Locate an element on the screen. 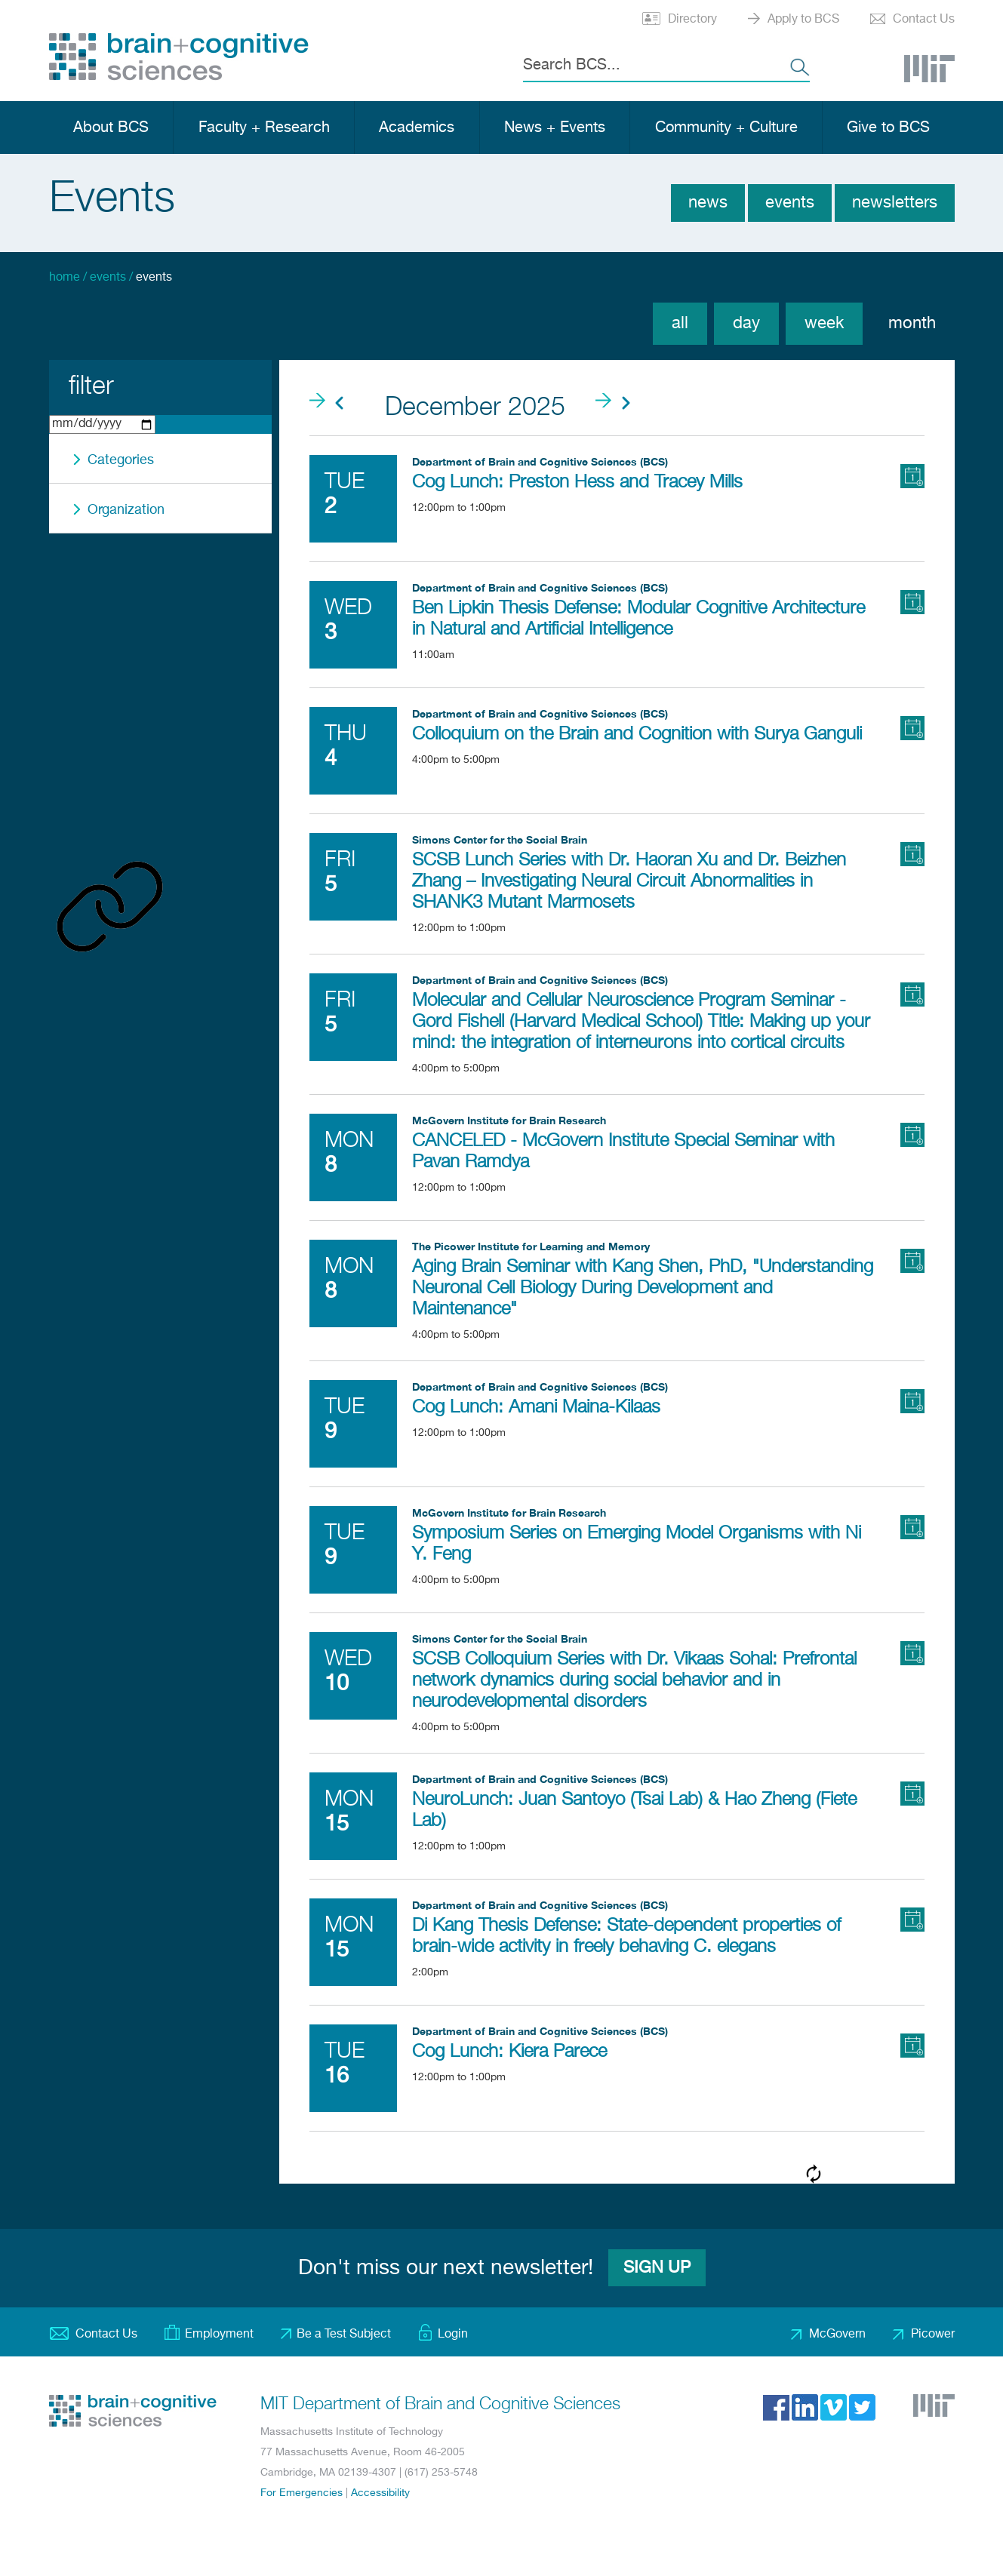 This screenshot has width=1003, height=2576. copy or share a link is located at coordinates (109, 906).